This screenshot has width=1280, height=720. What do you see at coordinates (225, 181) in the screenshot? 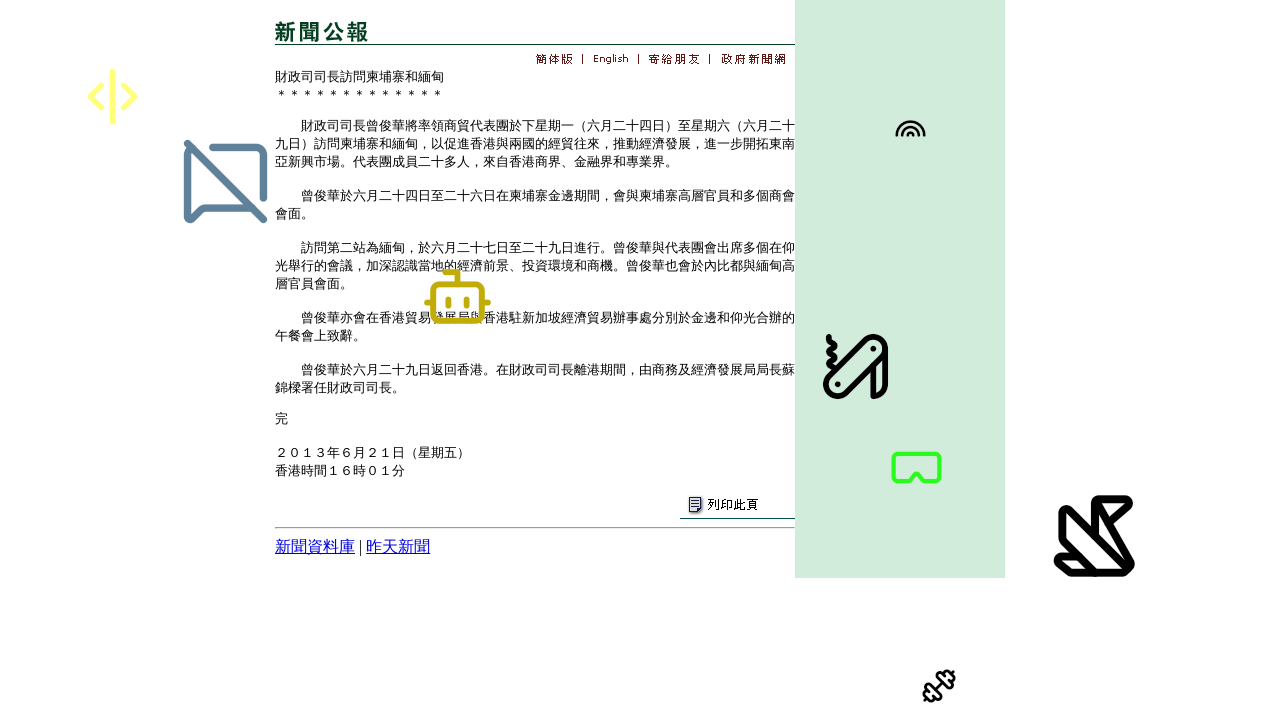
I see `mute or disable chat notifications` at bounding box center [225, 181].